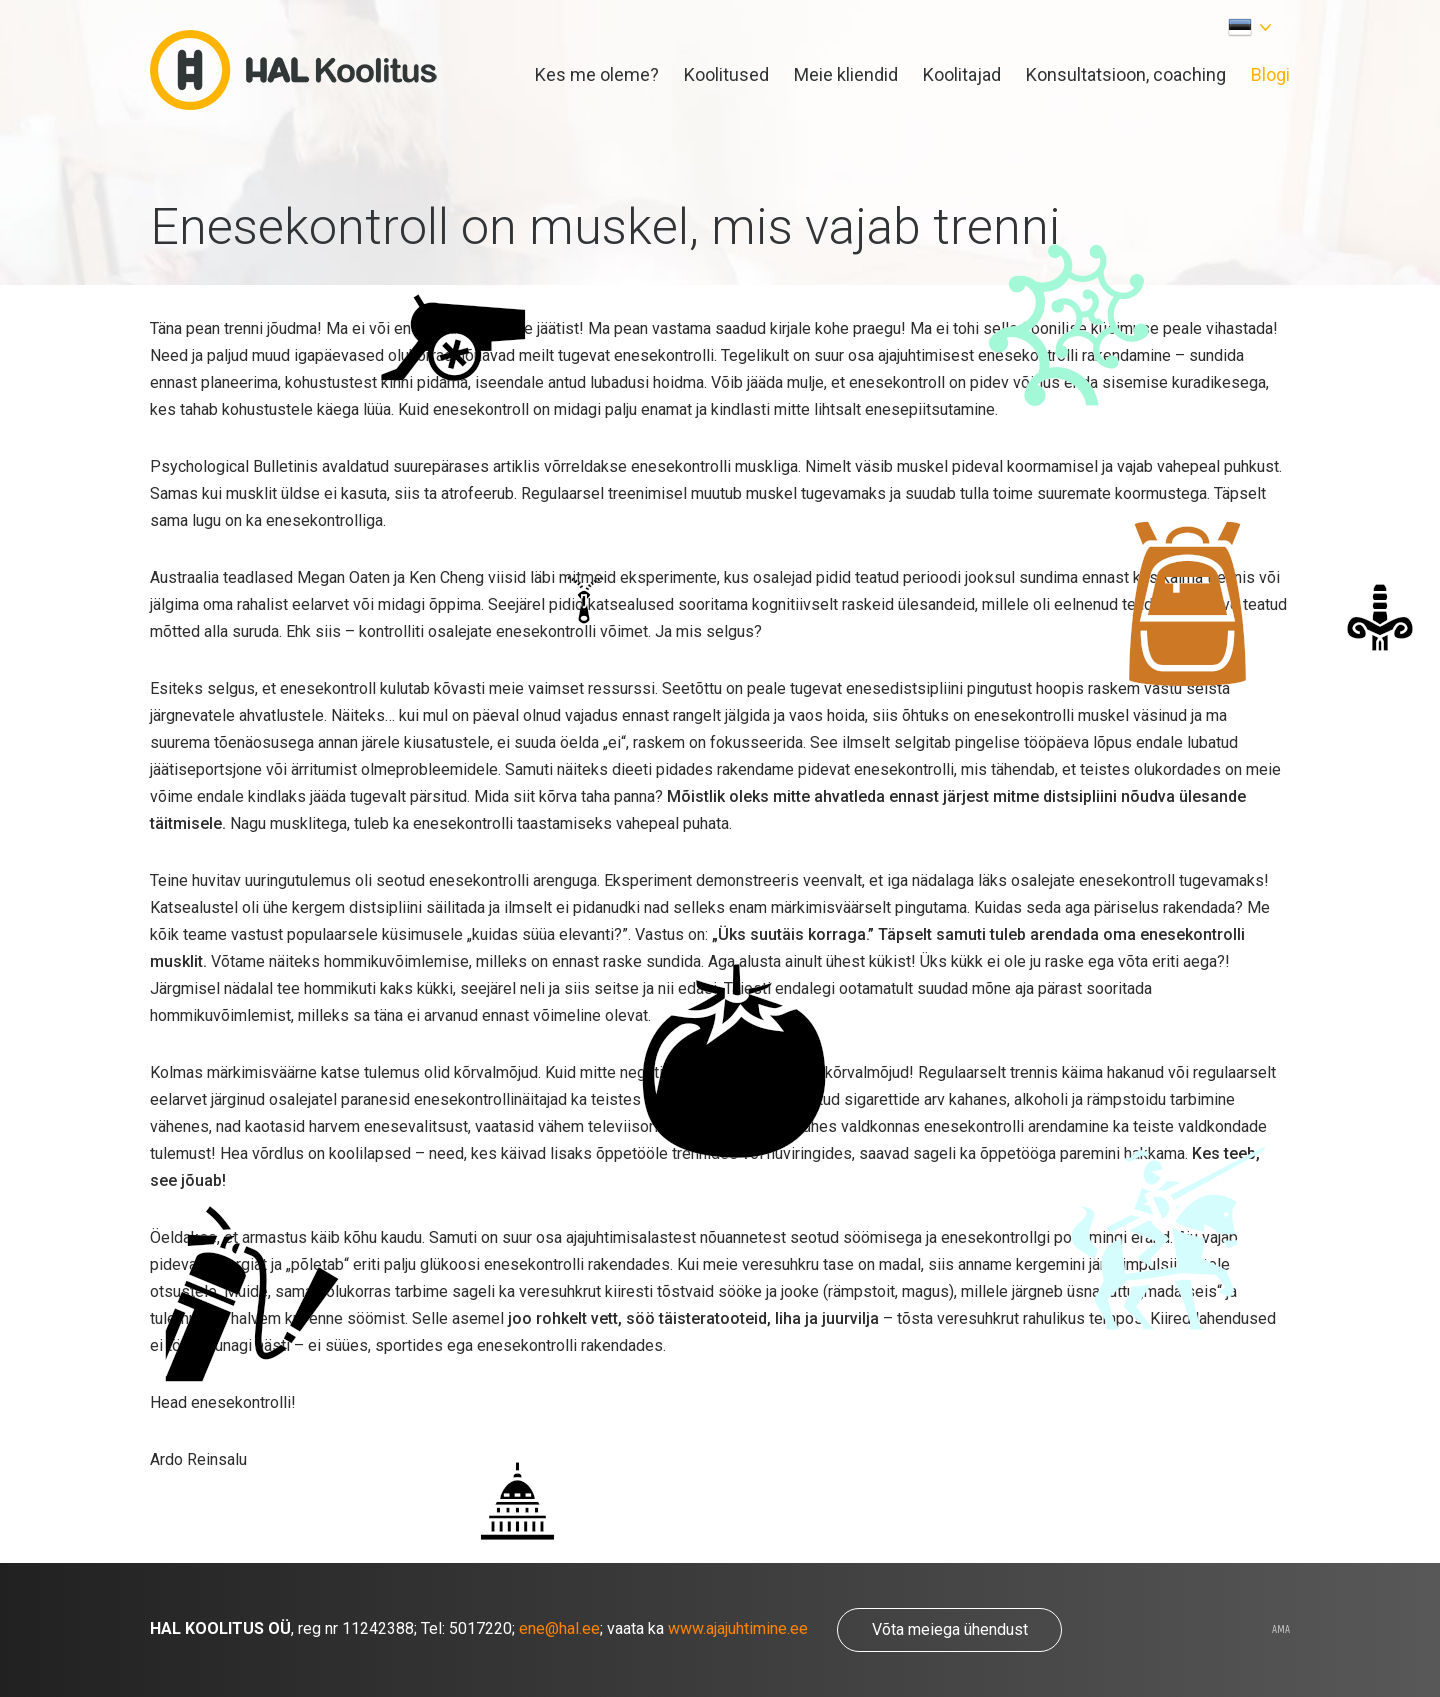 This screenshot has width=1440, height=1697. What do you see at coordinates (1187, 602) in the screenshot?
I see `access school or education features` at bounding box center [1187, 602].